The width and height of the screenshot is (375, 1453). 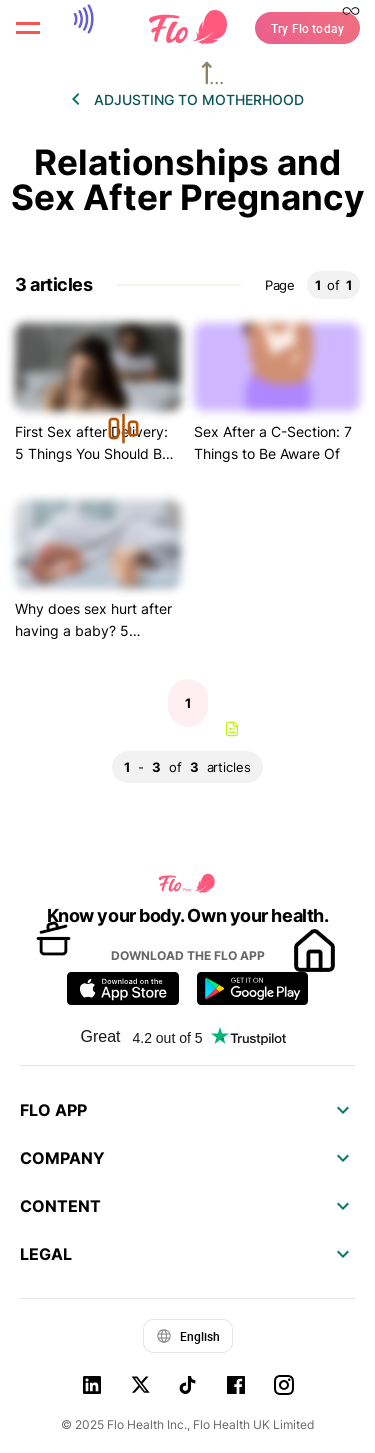 I want to click on navigate to home screen, so click(x=314, y=951).